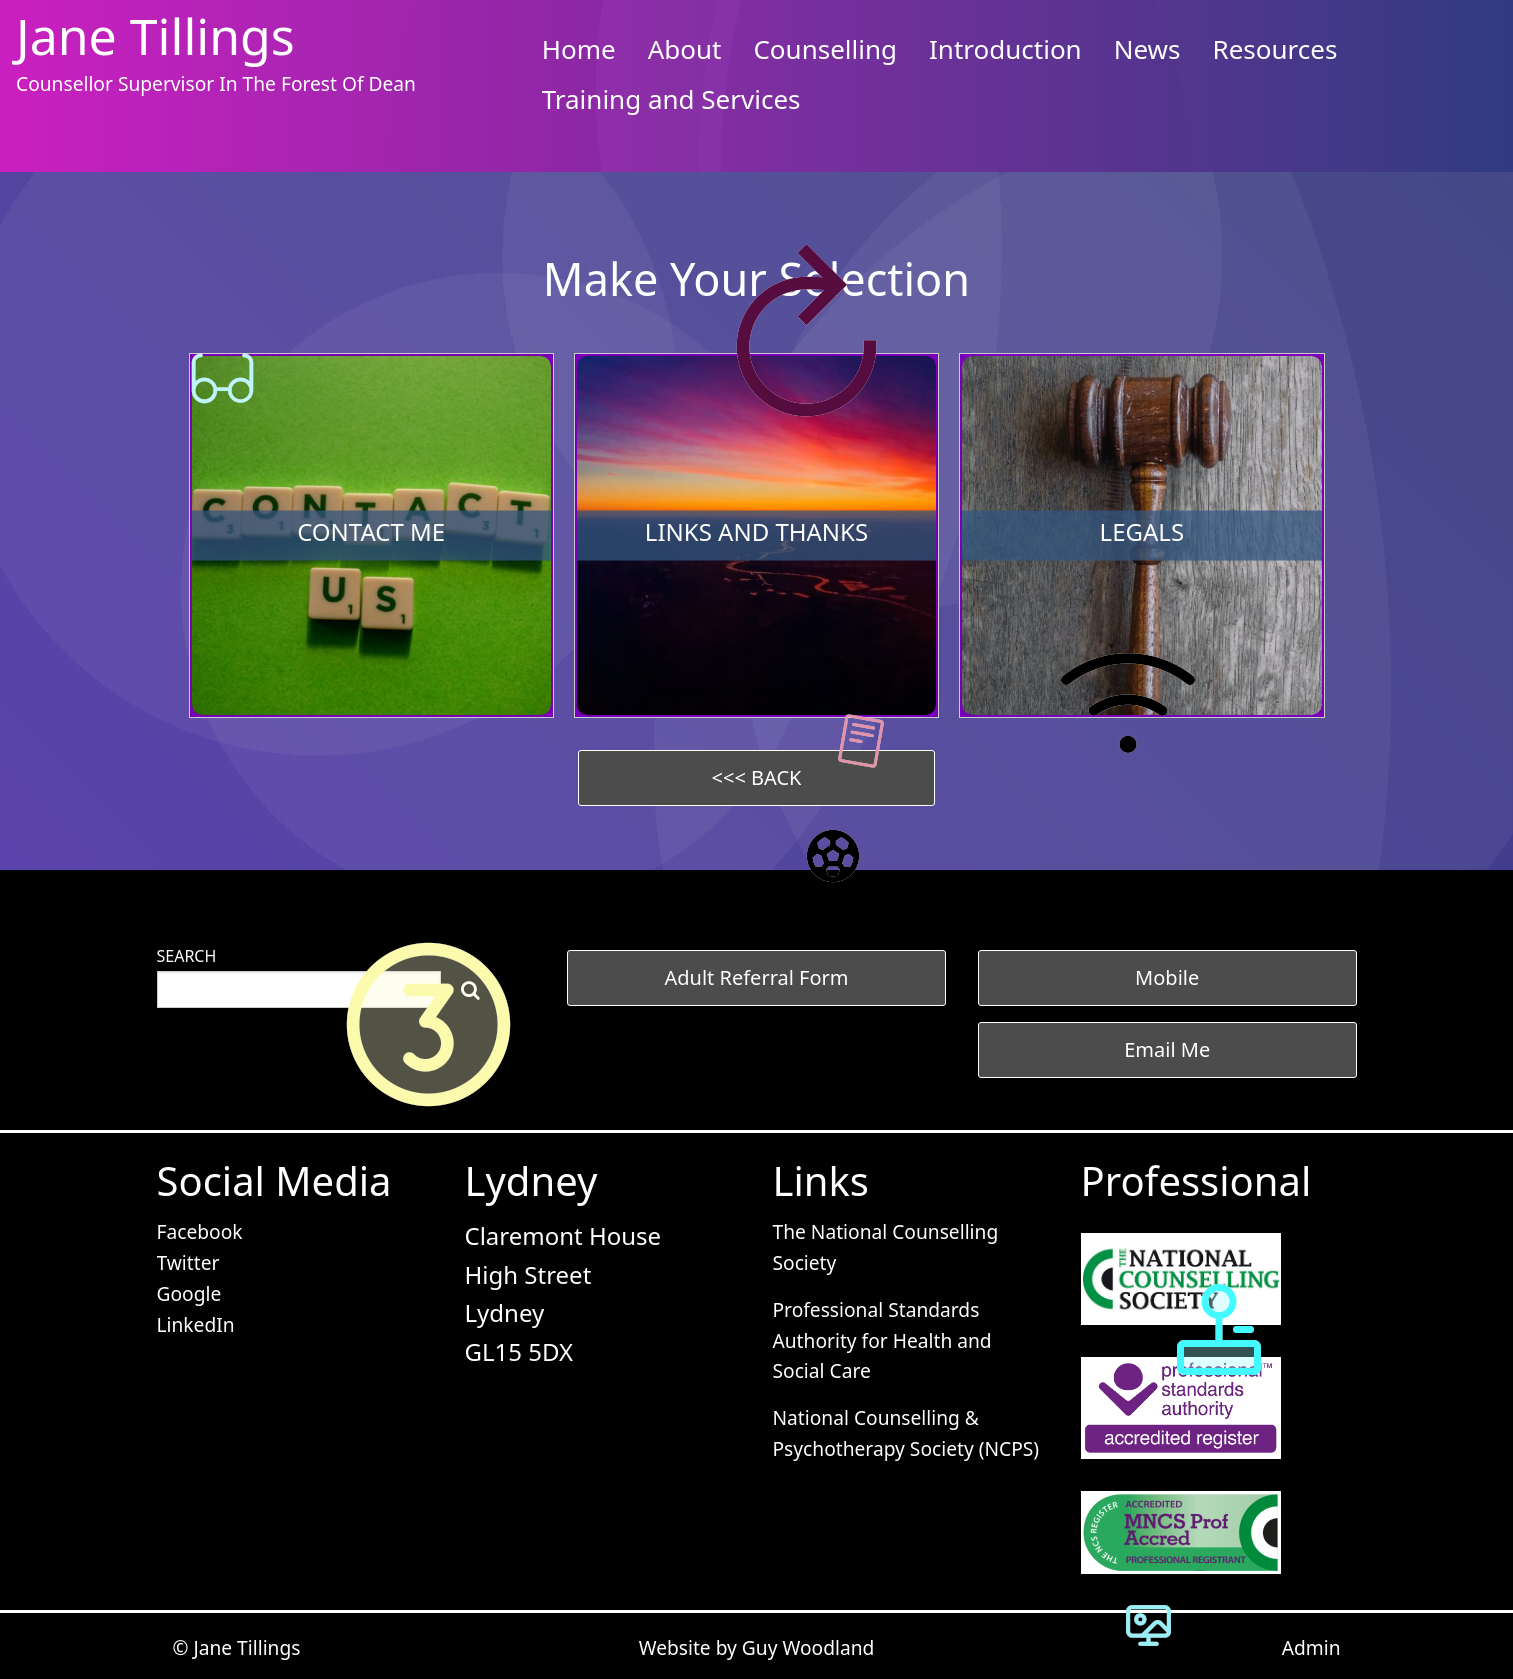 Image resolution: width=1513 pixels, height=1679 pixels. I want to click on indicates moderate wifi signal strength, so click(1128, 679).